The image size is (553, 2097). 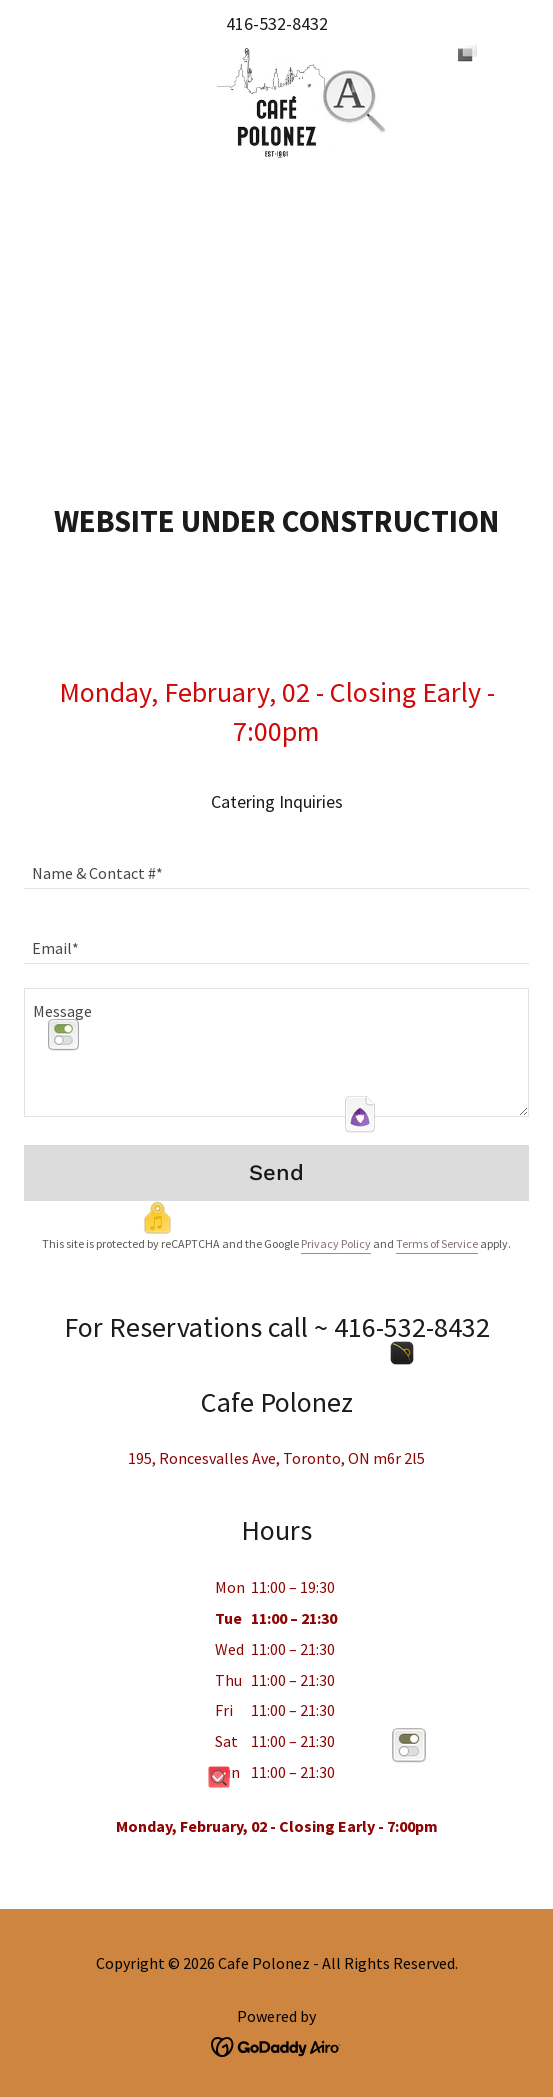 I want to click on meson build system configuration file, so click(x=360, y=1114).